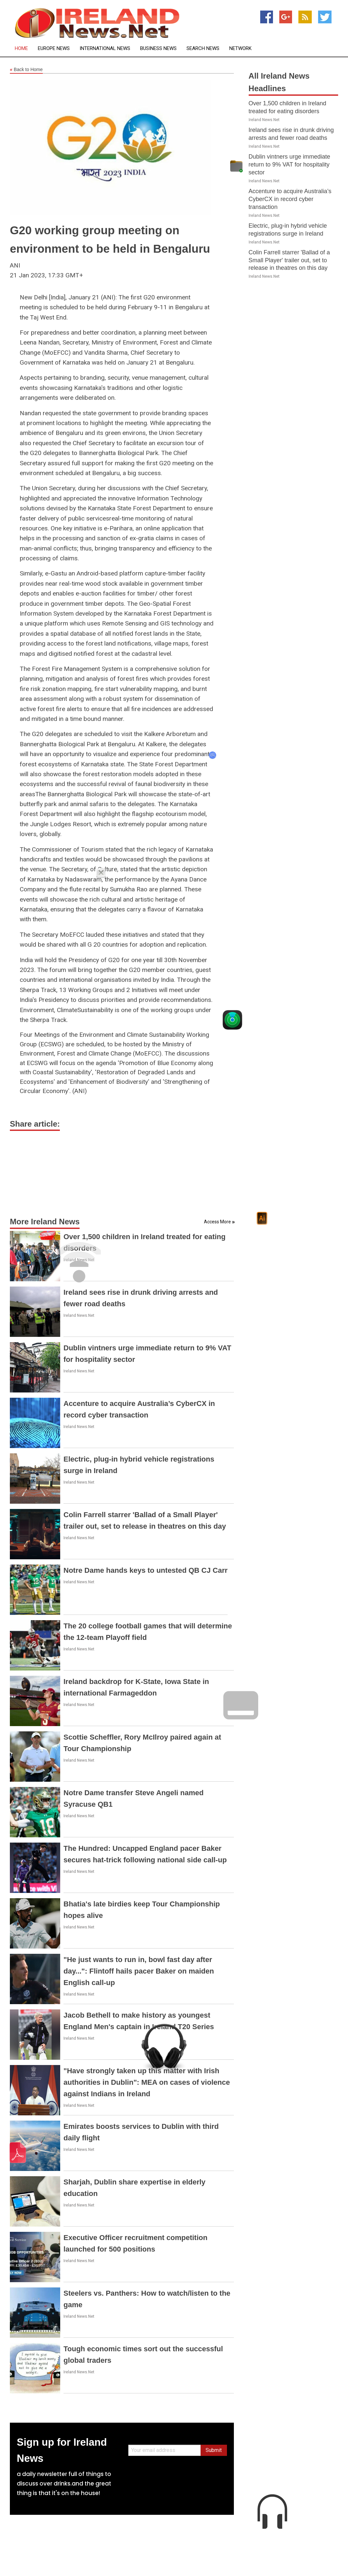 This screenshot has height=2576, width=348. Describe the element at coordinates (164, 2047) in the screenshot. I see `audio output device connected` at that location.